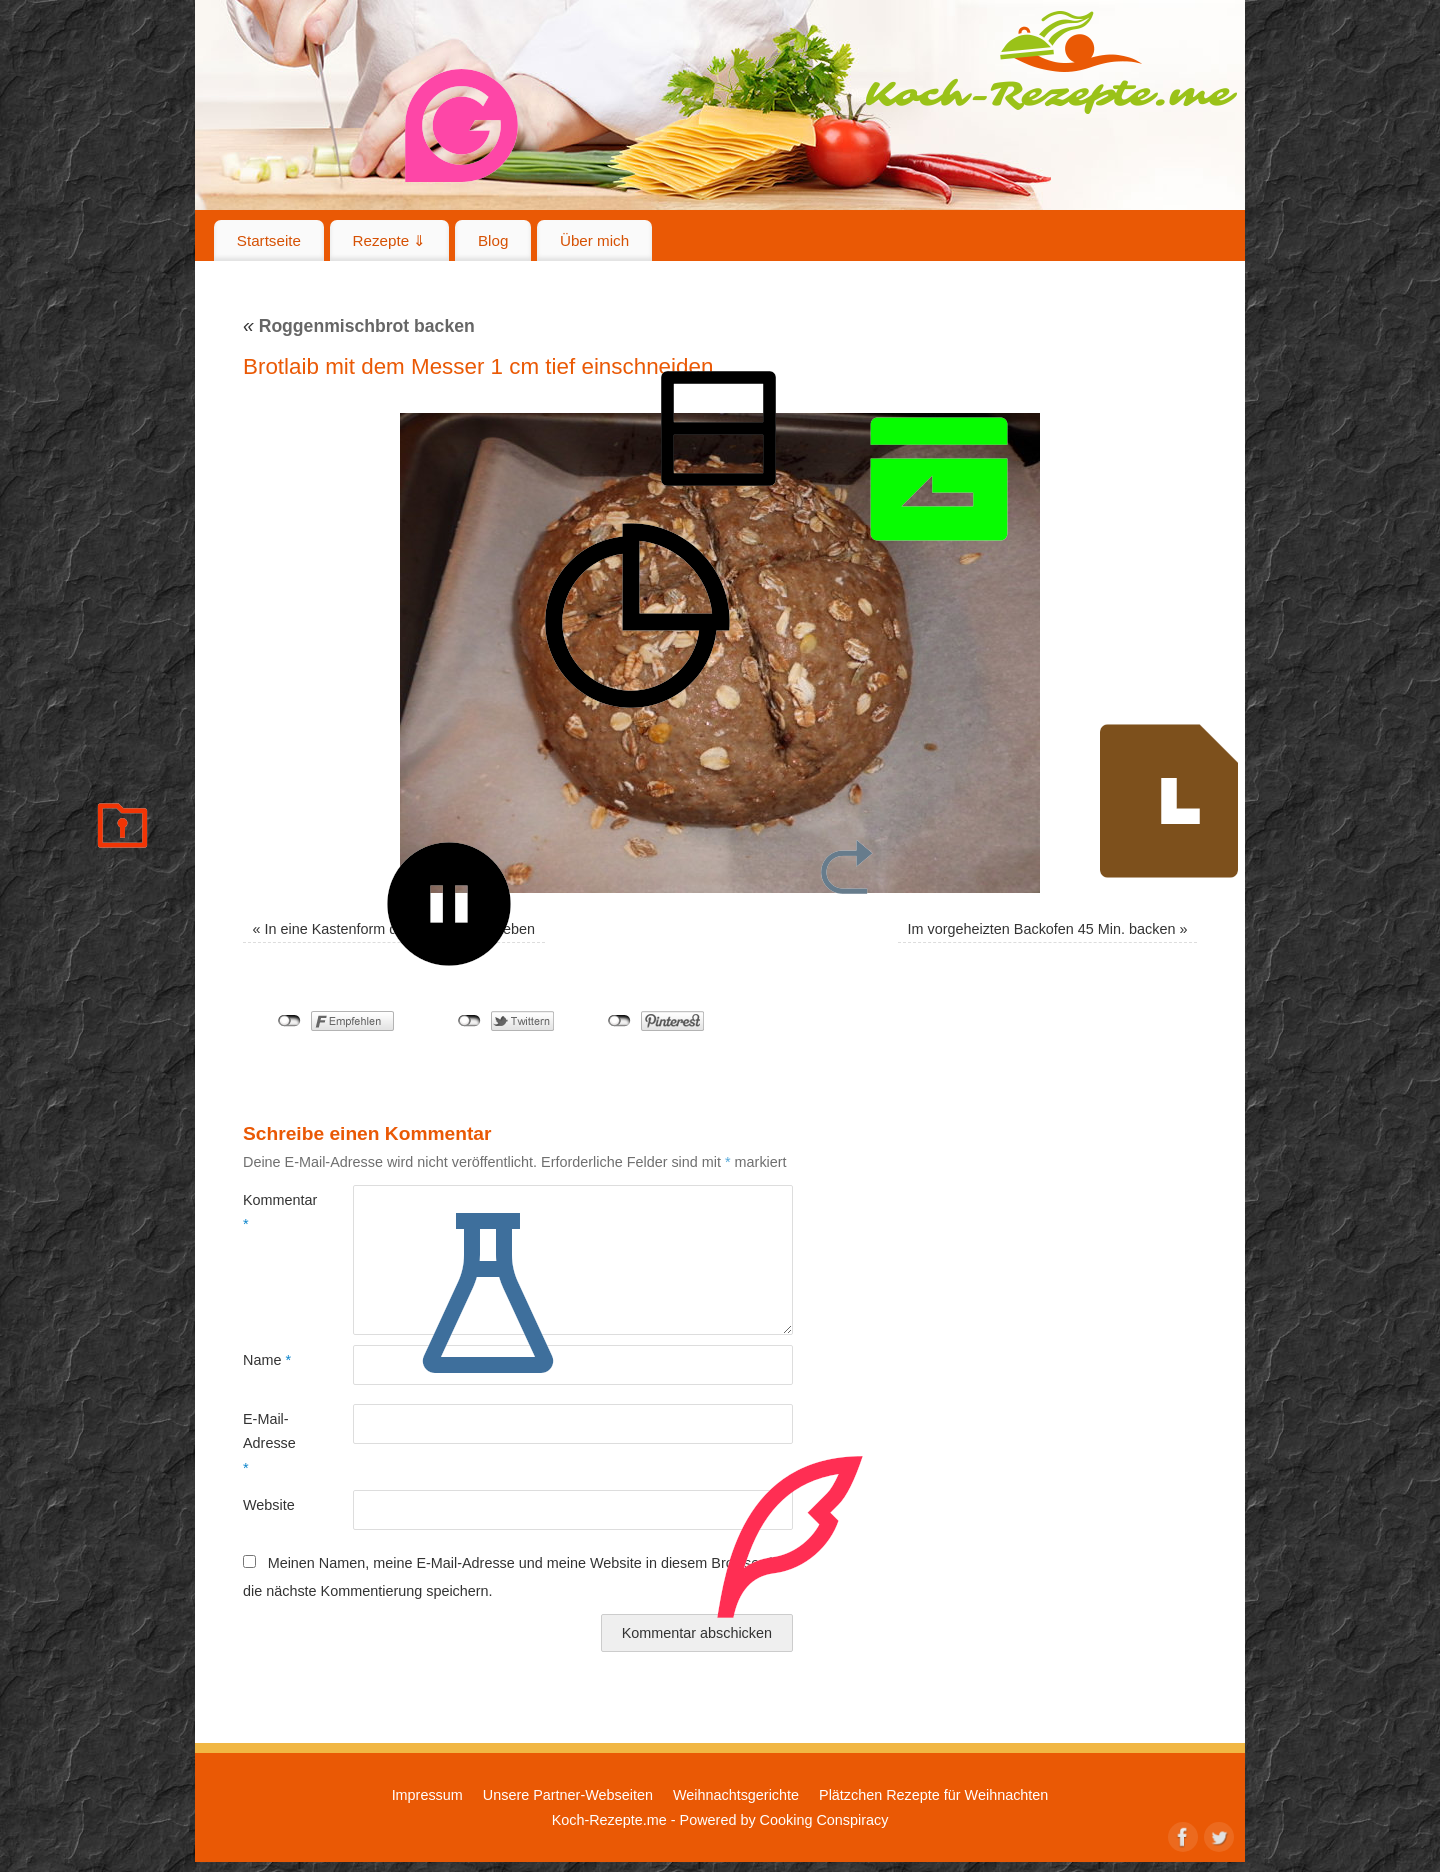 The image size is (1440, 1872). Describe the element at coordinates (122, 825) in the screenshot. I see `access a password-protected folder` at that location.